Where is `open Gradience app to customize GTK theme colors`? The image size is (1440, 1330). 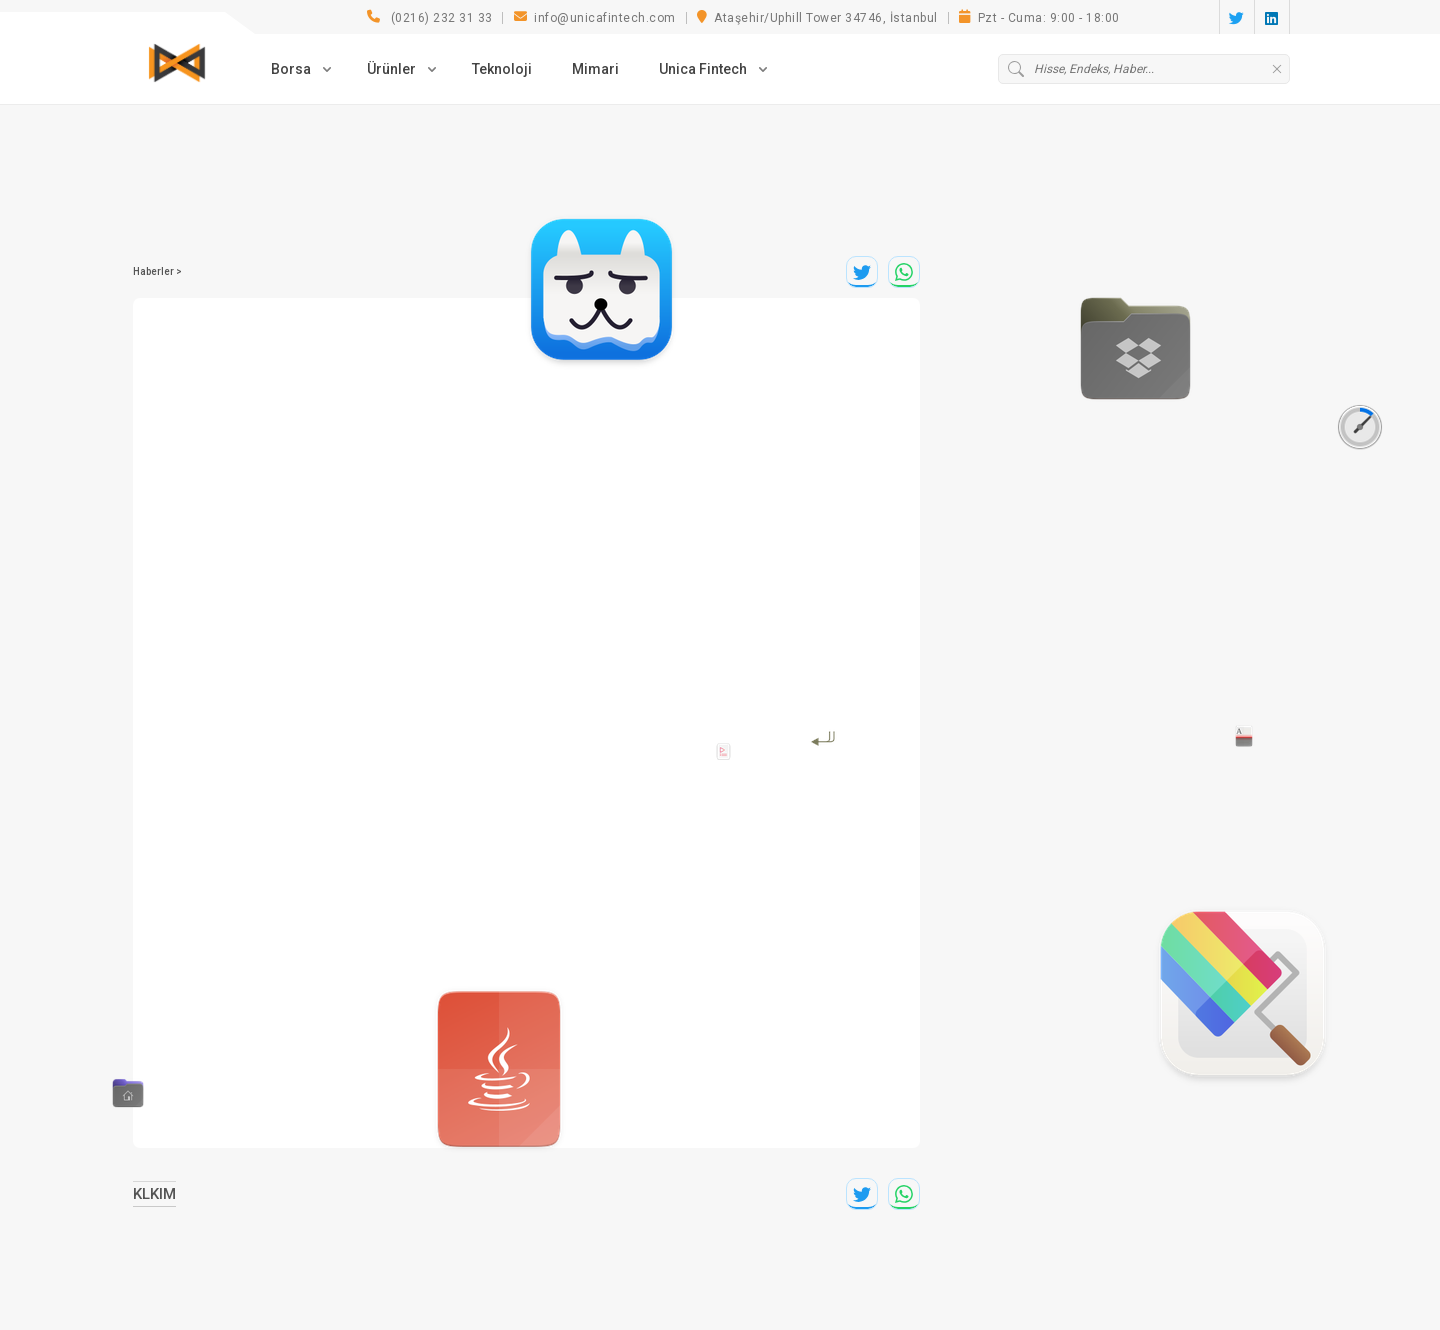 open Gradience app to customize GTK theme colors is located at coordinates (1242, 993).